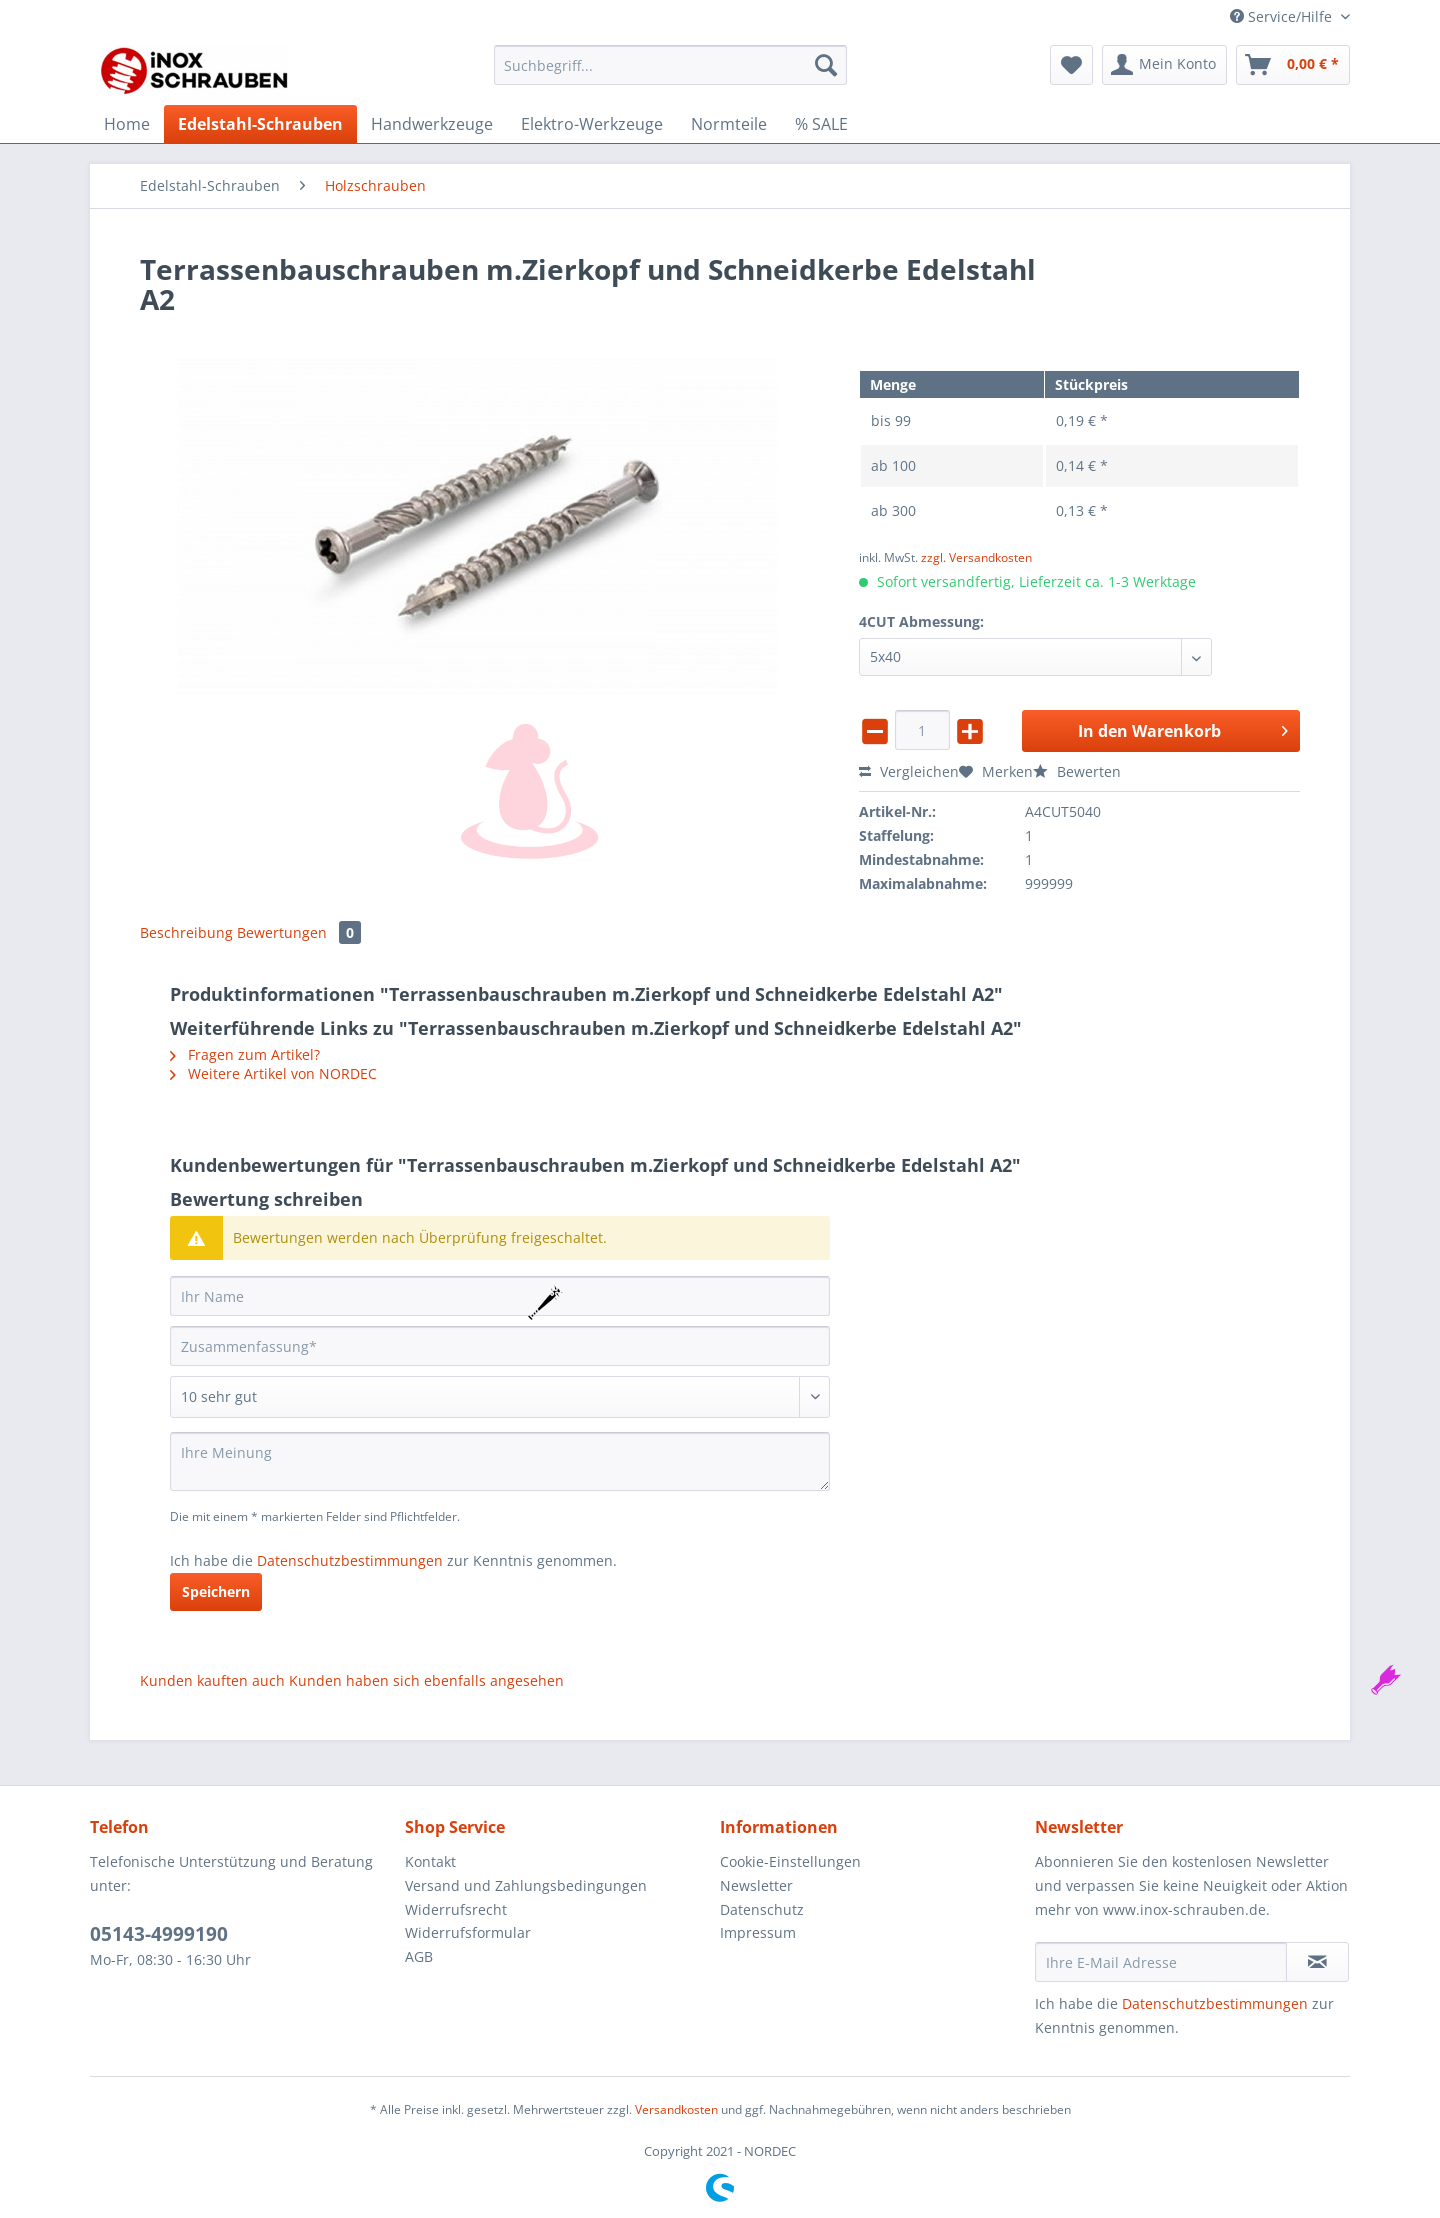 This screenshot has width=1440, height=2218. Describe the element at coordinates (530, 791) in the screenshot. I see `select mouse character or pet in game` at that location.